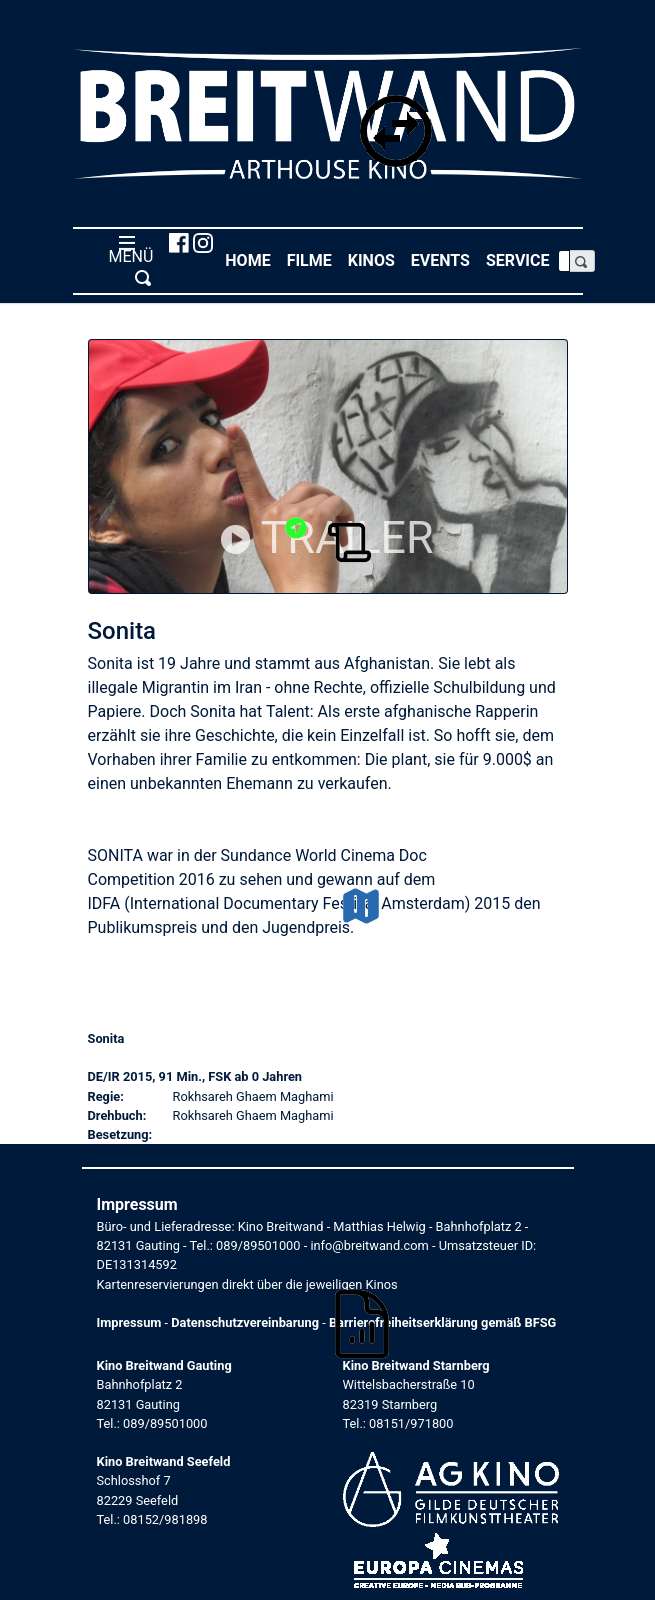 This screenshot has width=655, height=1600. What do you see at coordinates (349, 542) in the screenshot?
I see `view document or manuscript` at bounding box center [349, 542].